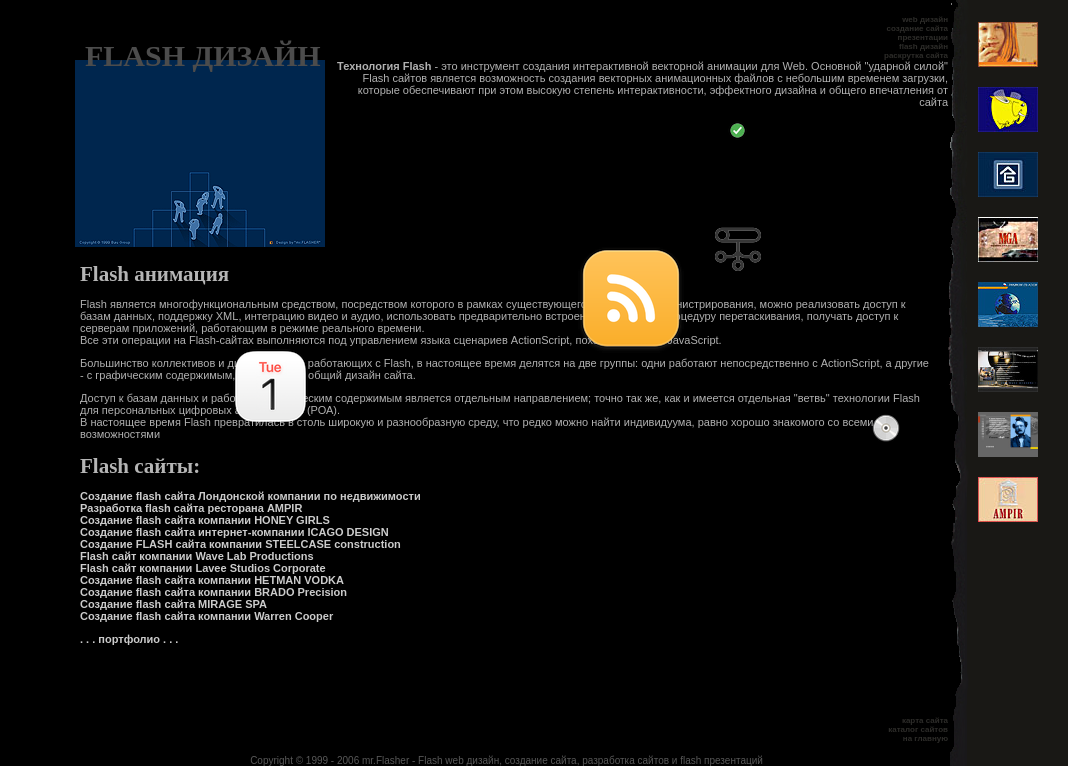 This screenshot has width=1068, height=766. What do you see at coordinates (631, 300) in the screenshot?
I see `access RSS feed settings` at bounding box center [631, 300].